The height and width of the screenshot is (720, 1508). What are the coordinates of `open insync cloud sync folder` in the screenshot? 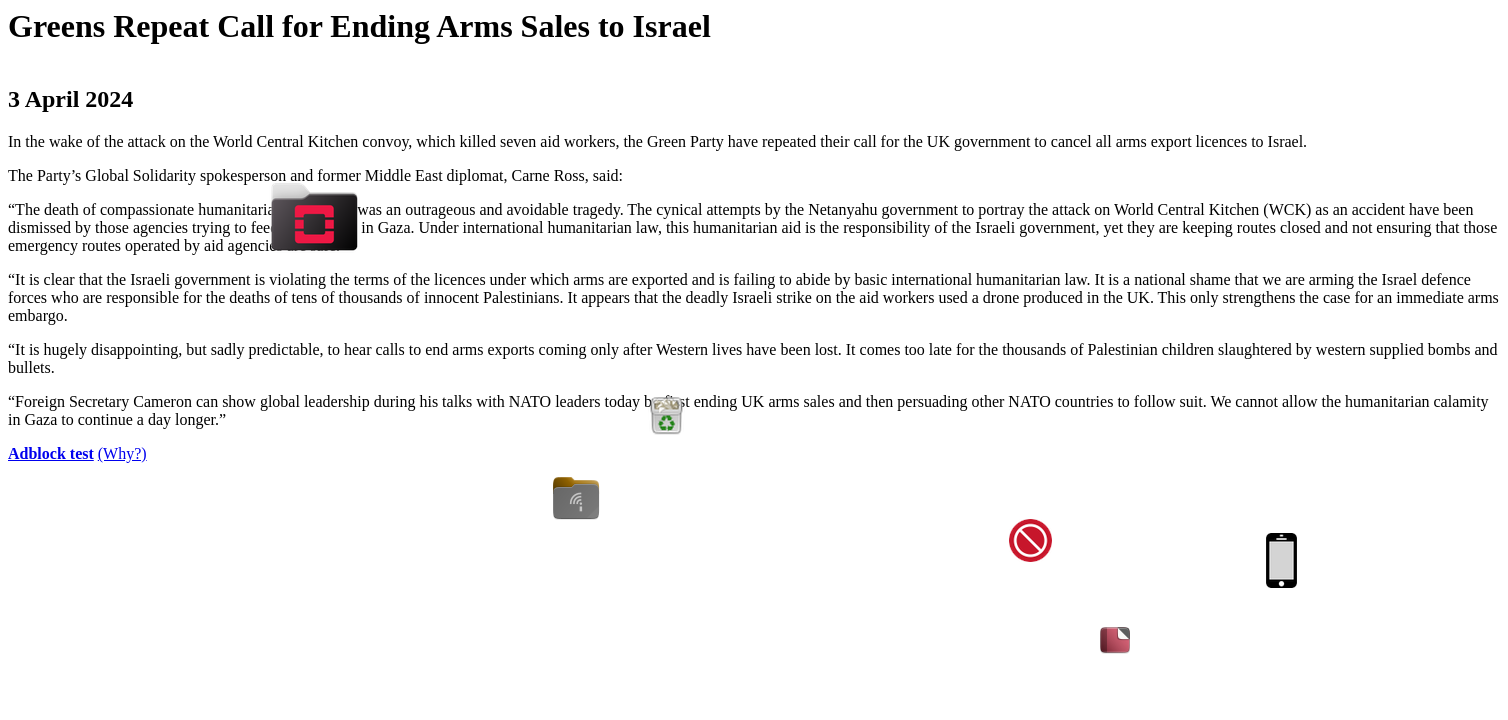 It's located at (576, 498).